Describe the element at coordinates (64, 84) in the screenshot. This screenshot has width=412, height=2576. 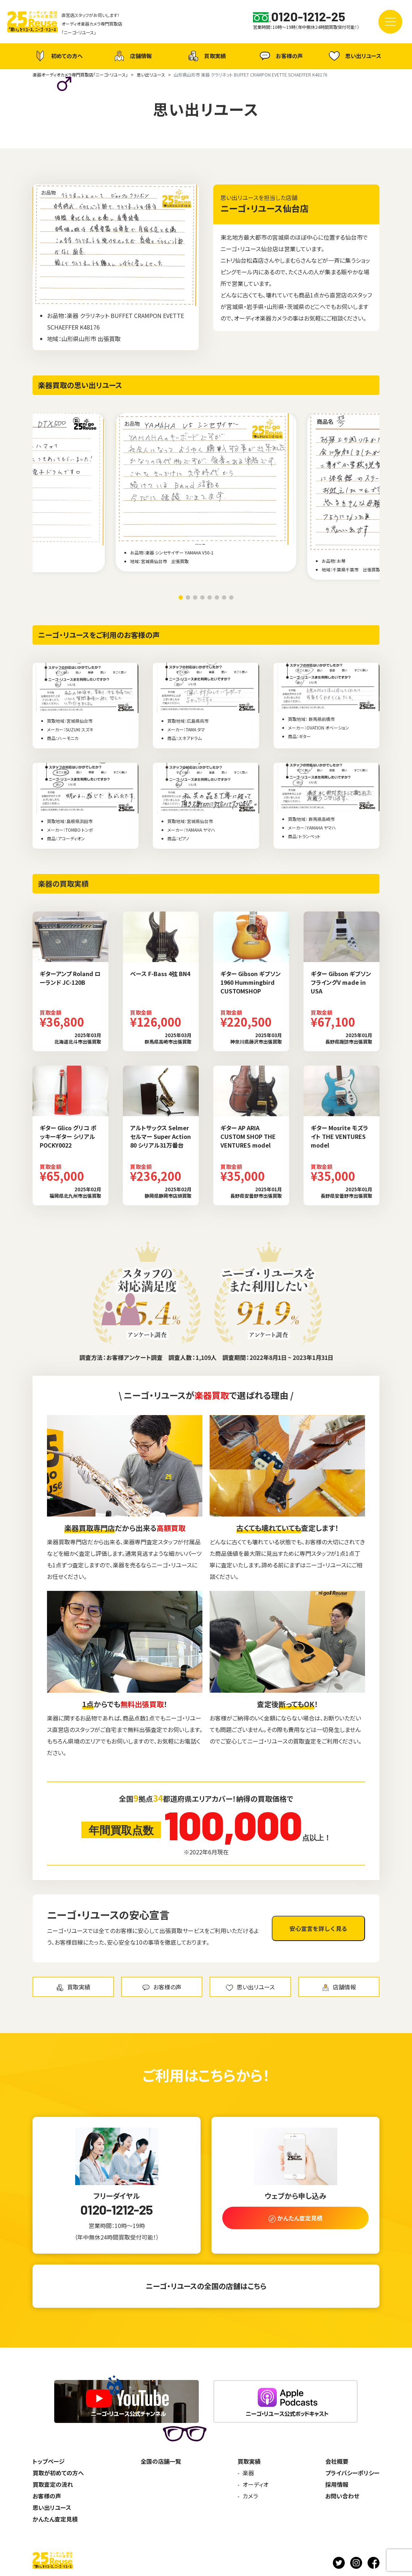
I see `indicates male gender option` at that location.